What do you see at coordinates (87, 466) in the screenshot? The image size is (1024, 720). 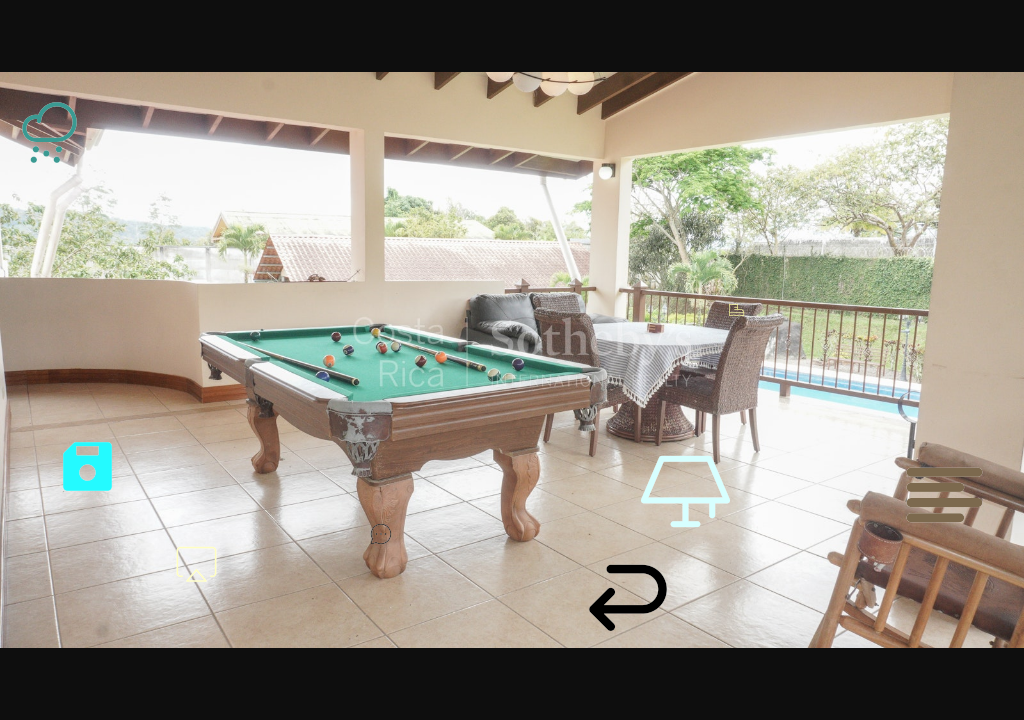 I see `save current file or document` at bounding box center [87, 466].